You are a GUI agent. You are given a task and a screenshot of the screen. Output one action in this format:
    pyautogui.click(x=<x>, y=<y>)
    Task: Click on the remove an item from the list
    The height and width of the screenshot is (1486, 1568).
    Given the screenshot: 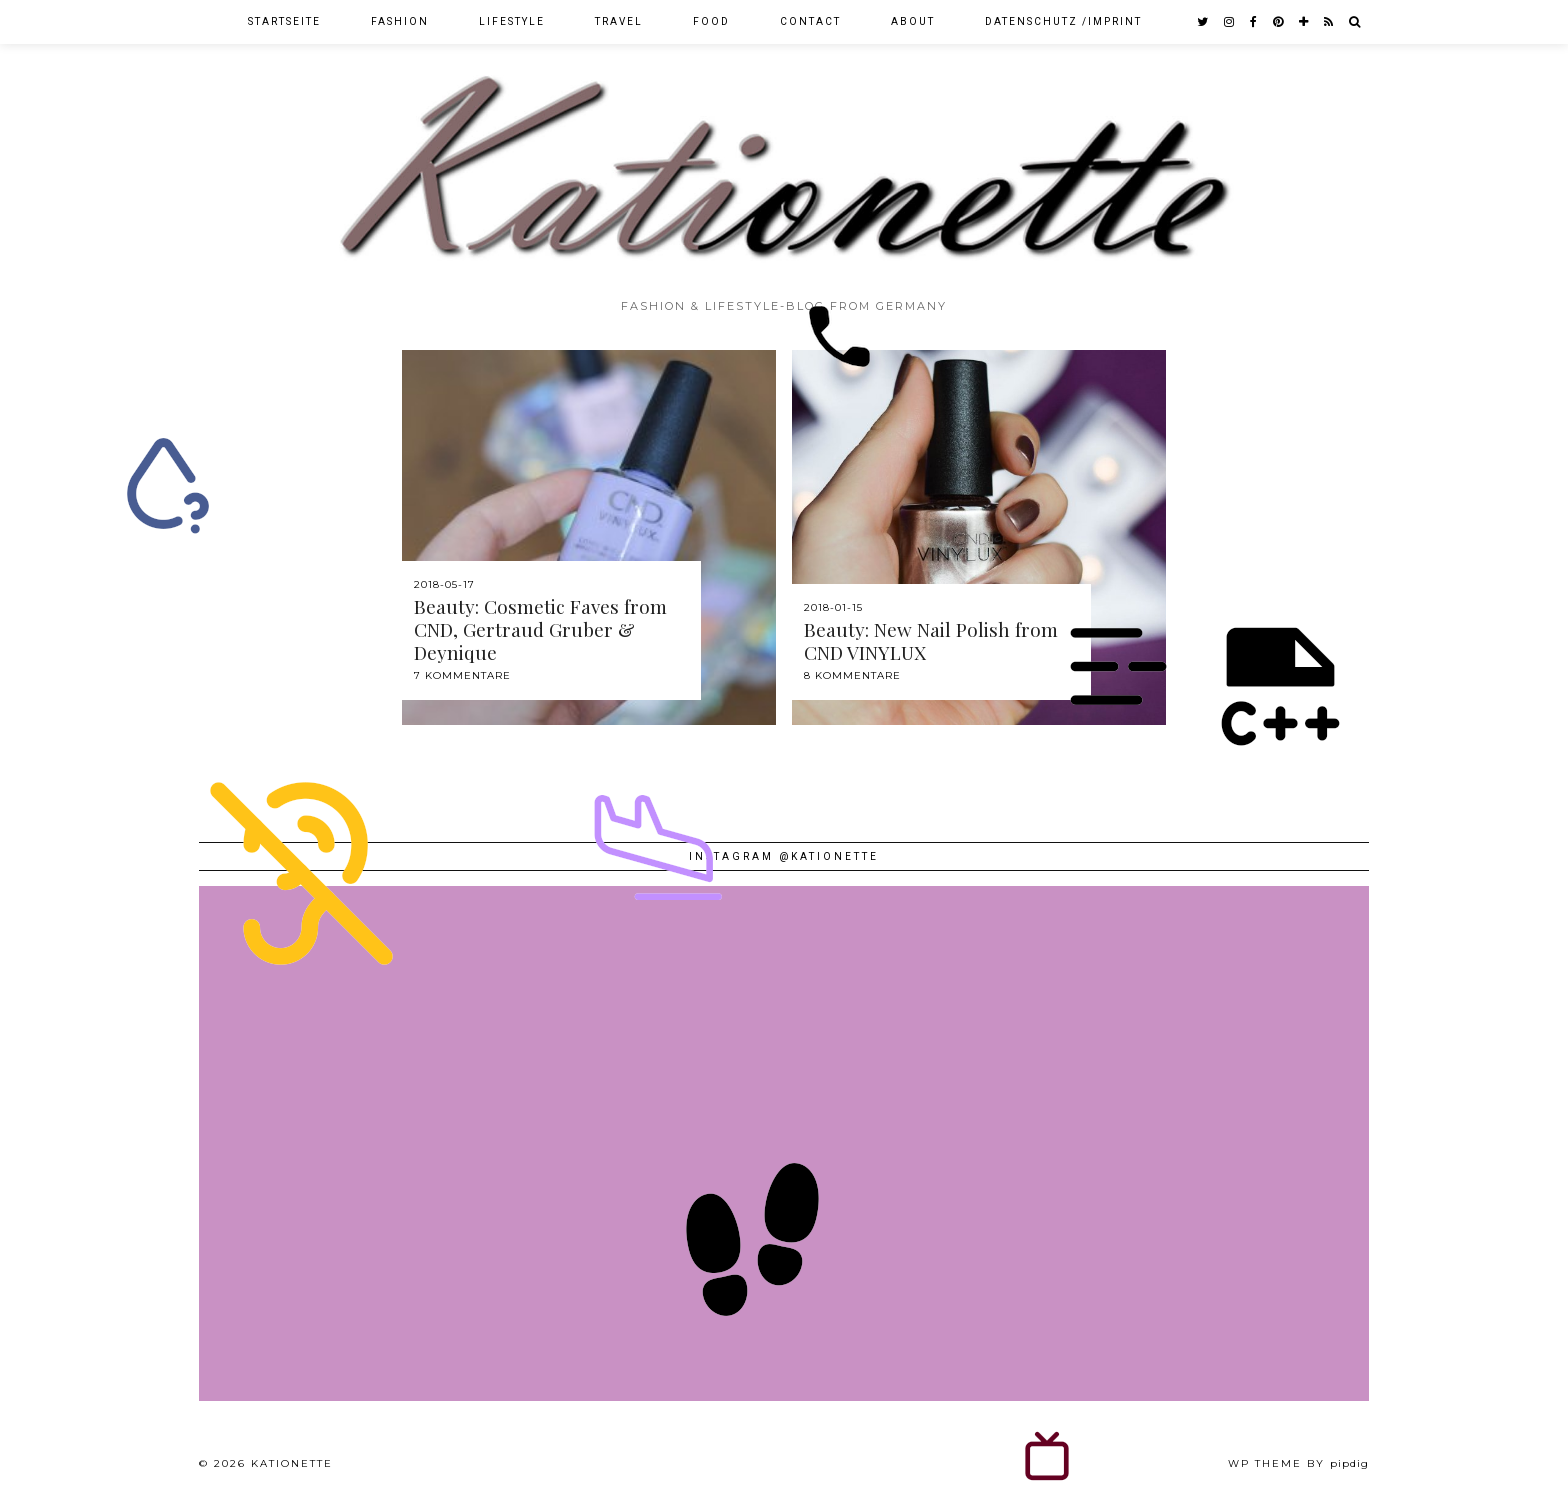 What is the action you would take?
    pyautogui.click(x=1118, y=666)
    